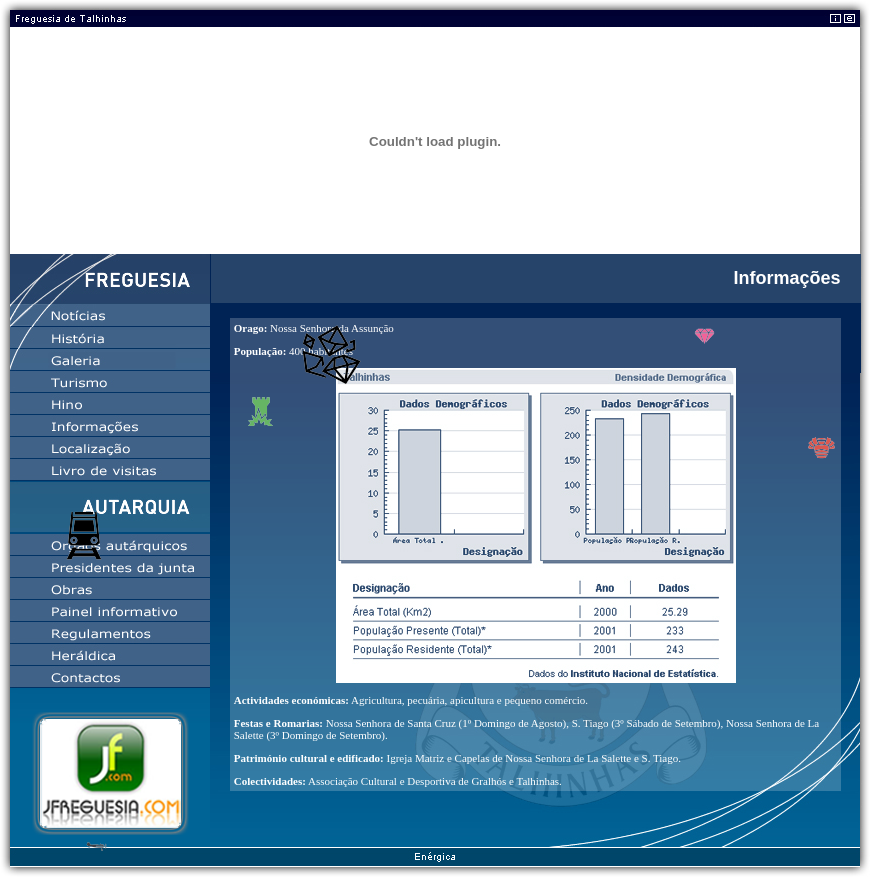  Describe the element at coordinates (331, 354) in the screenshot. I see `view your gem balance or currency` at that location.